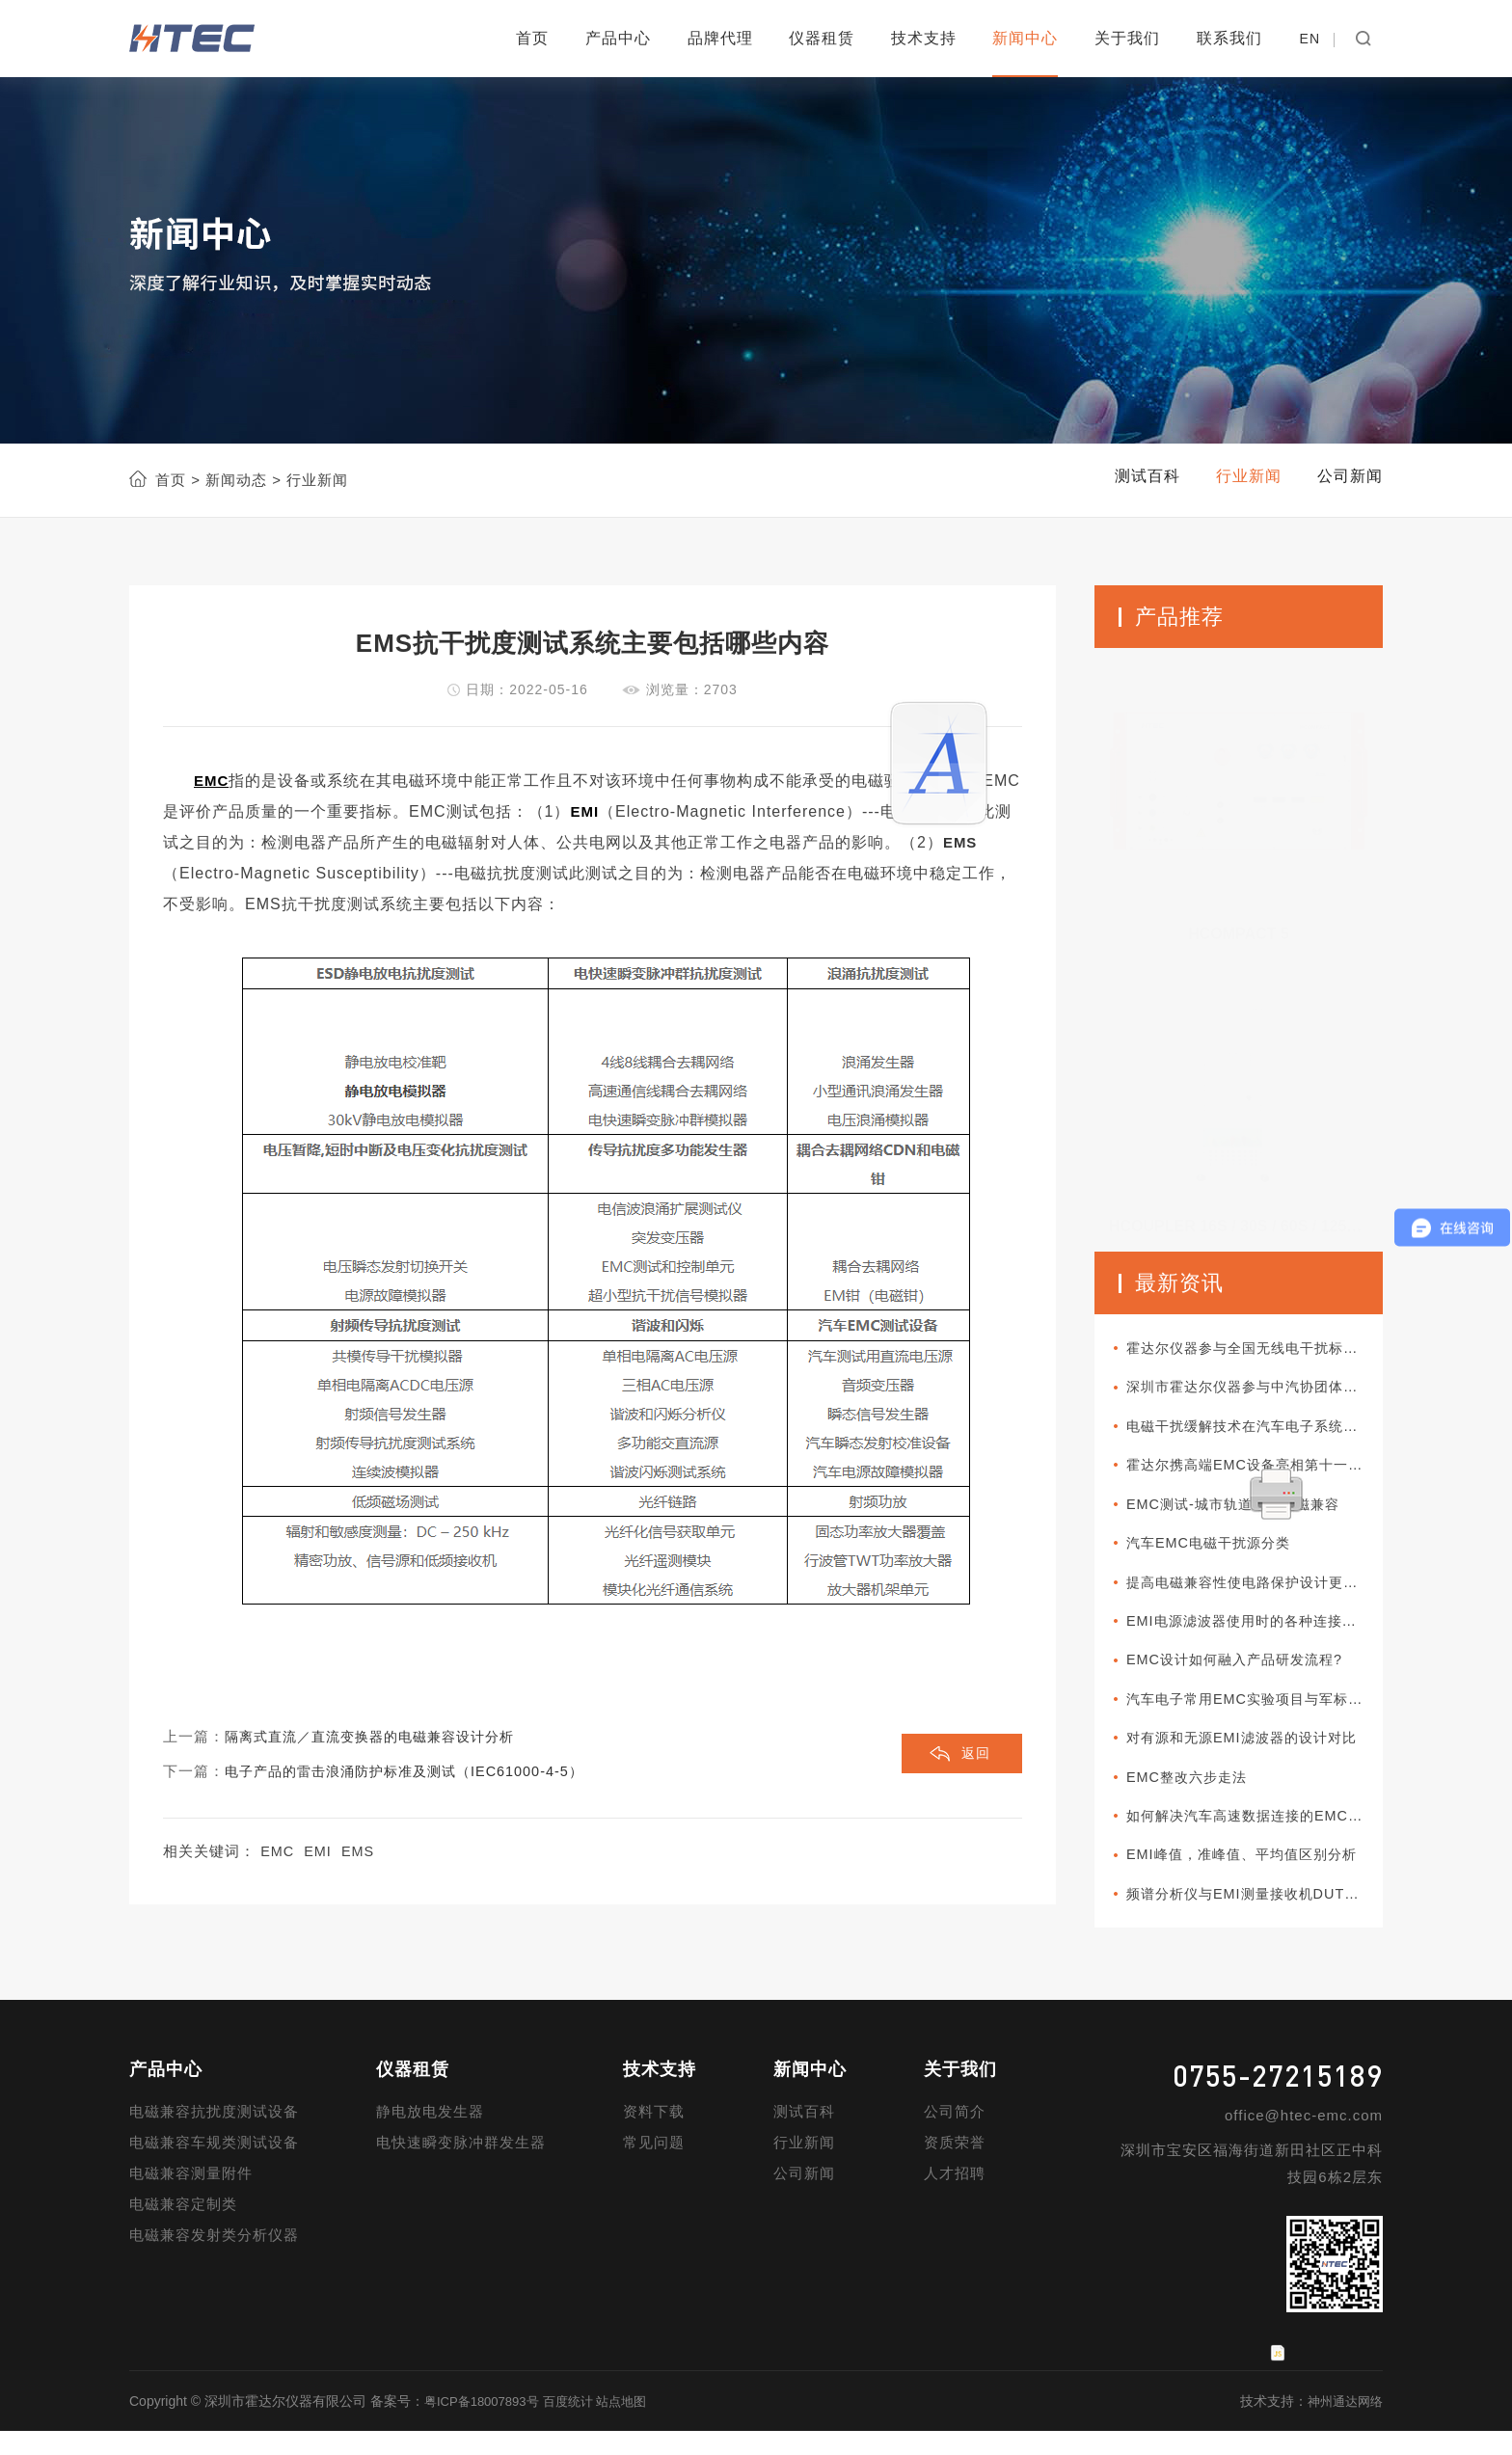 Image resolution: width=1512 pixels, height=2455 pixels. What do you see at coordinates (1278, 2353) in the screenshot?
I see `indicates a javascript file type` at bounding box center [1278, 2353].